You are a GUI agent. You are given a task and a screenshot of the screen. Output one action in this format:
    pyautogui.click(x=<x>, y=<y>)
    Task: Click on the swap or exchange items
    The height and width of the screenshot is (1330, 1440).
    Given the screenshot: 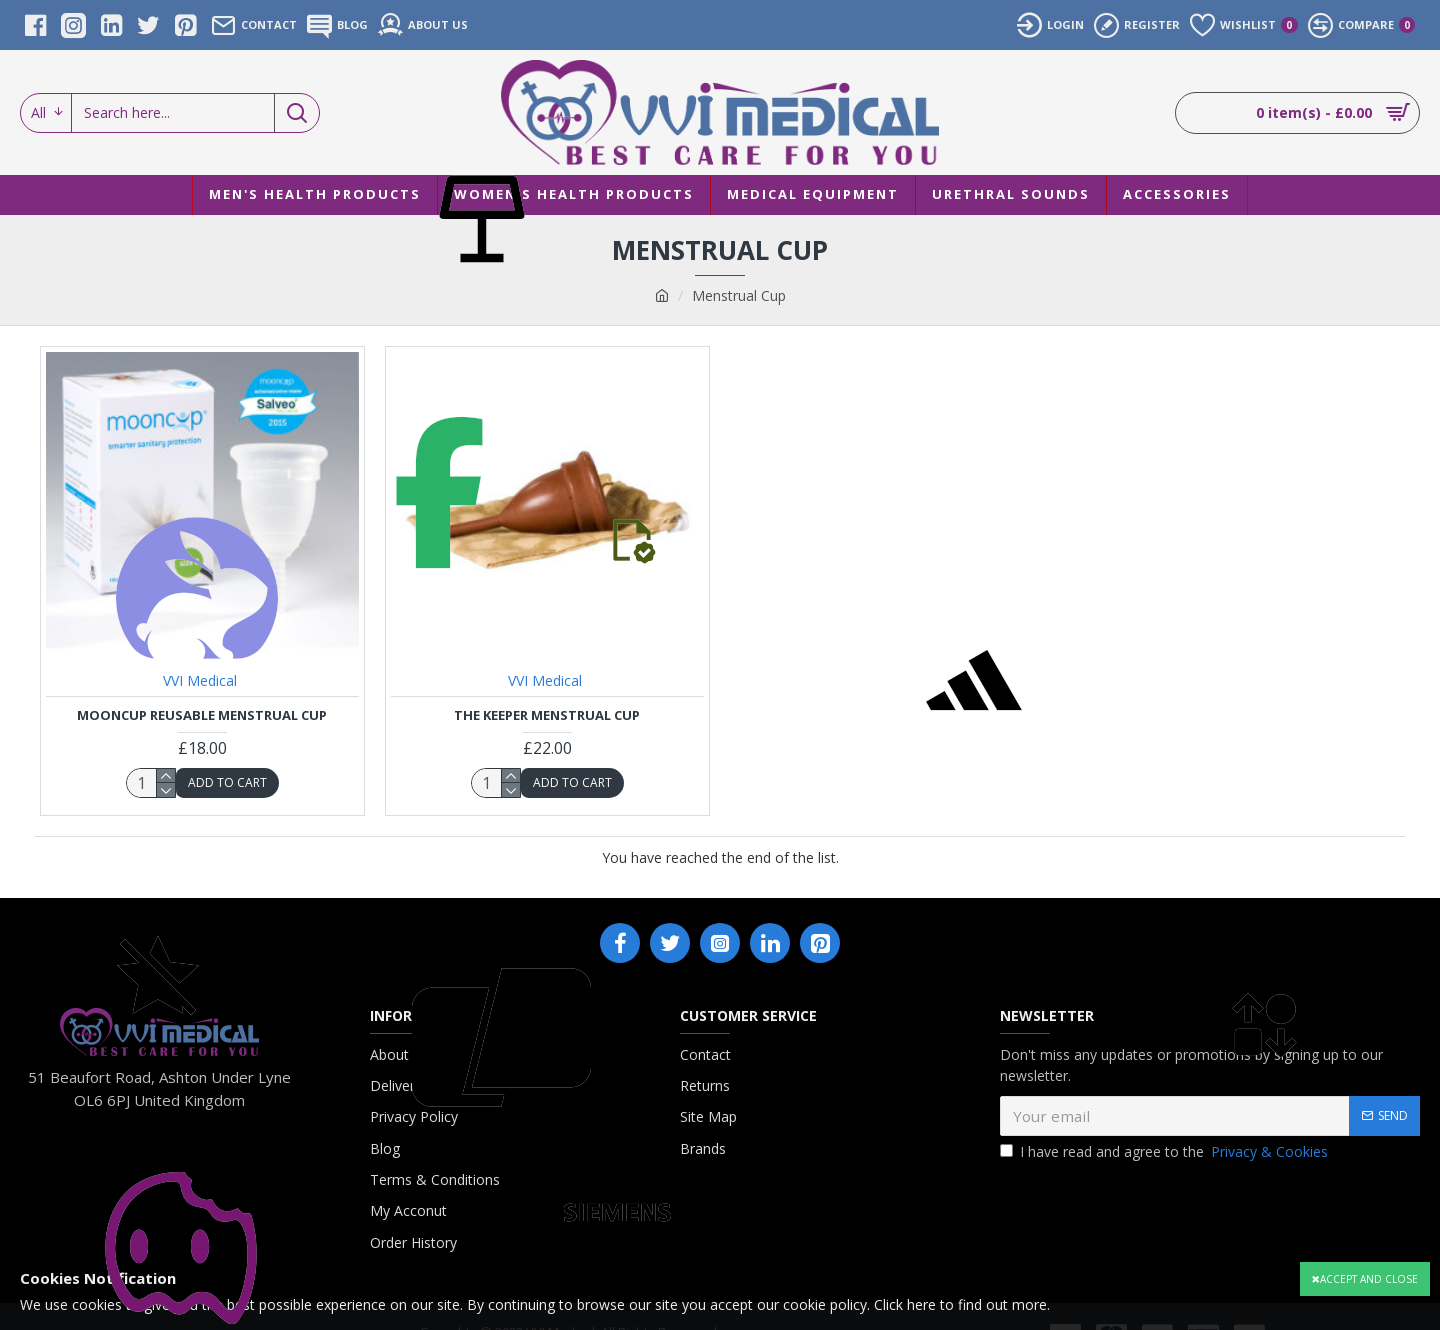 What is the action you would take?
    pyautogui.click(x=1264, y=1025)
    